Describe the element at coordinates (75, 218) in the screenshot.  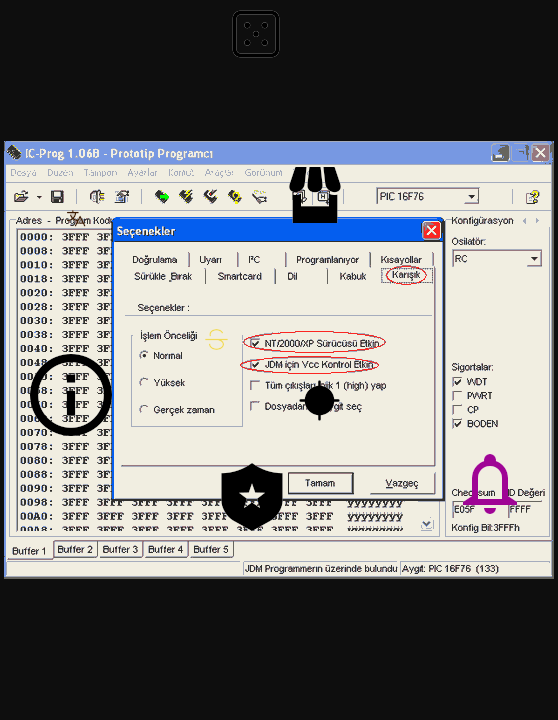
I see `translate text to another language` at that location.